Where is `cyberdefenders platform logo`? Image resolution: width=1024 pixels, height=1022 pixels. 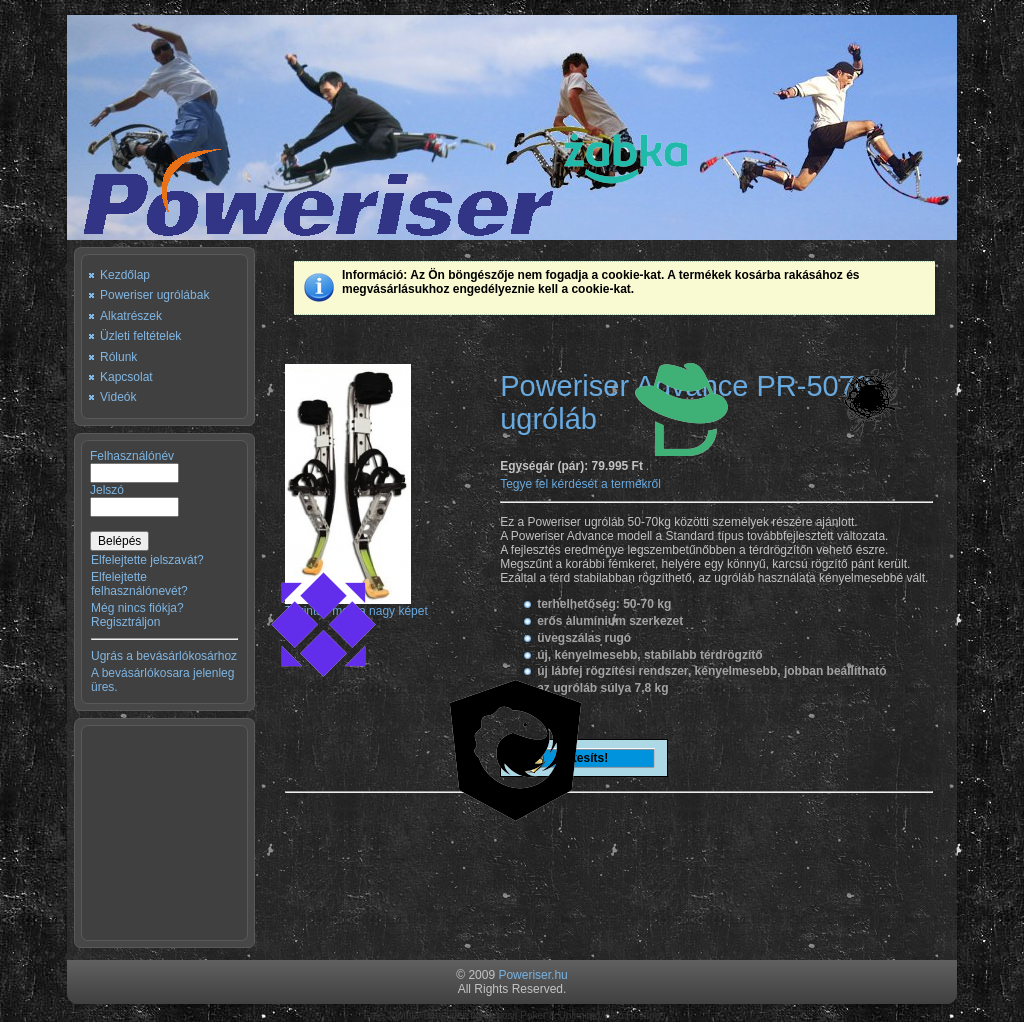 cyberdefenders platform logo is located at coordinates (681, 409).